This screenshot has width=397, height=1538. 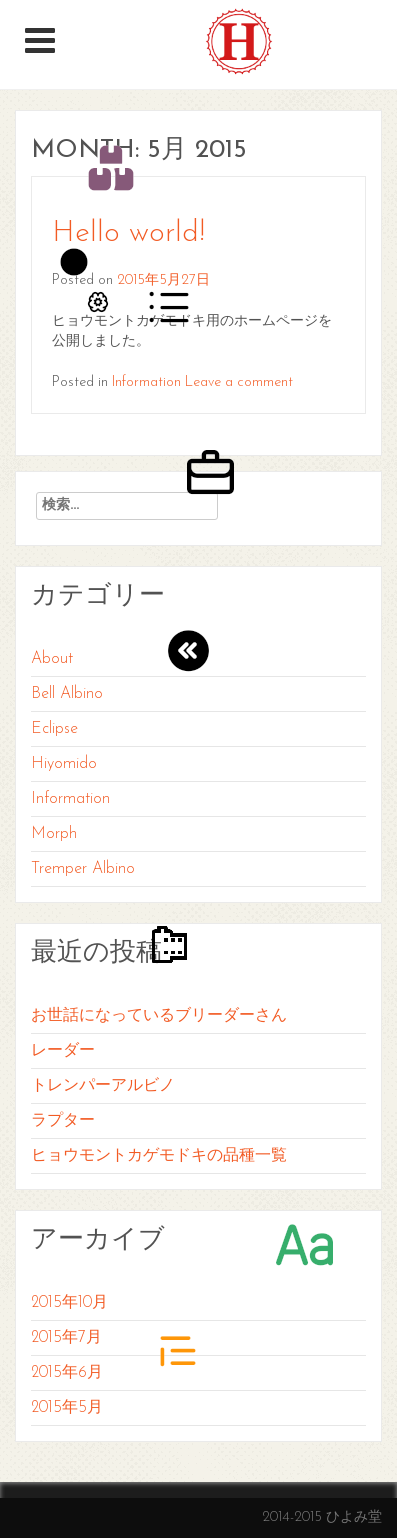 I want to click on access work or business-related content, so click(x=210, y=473).